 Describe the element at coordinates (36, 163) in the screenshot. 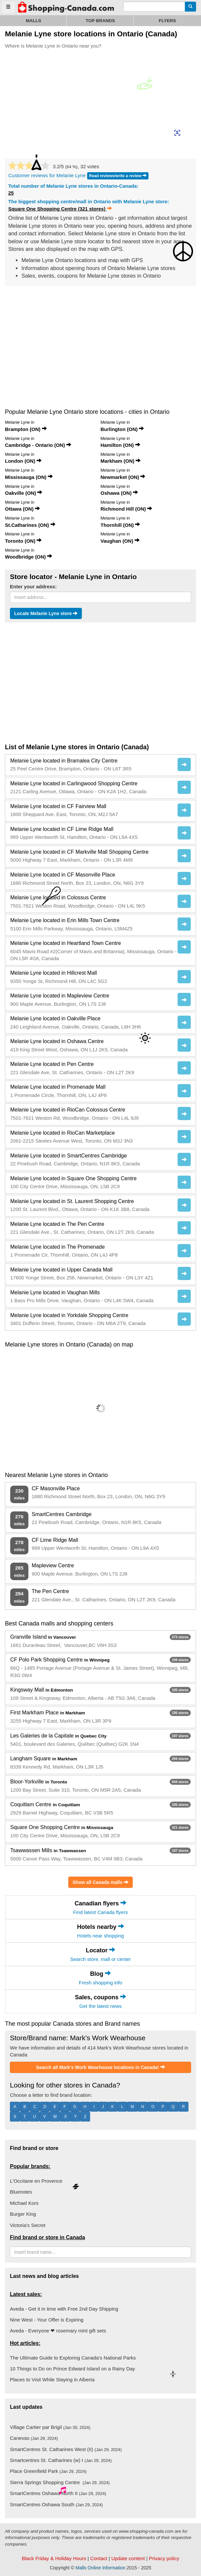

I see `navigate to current location` at that location.